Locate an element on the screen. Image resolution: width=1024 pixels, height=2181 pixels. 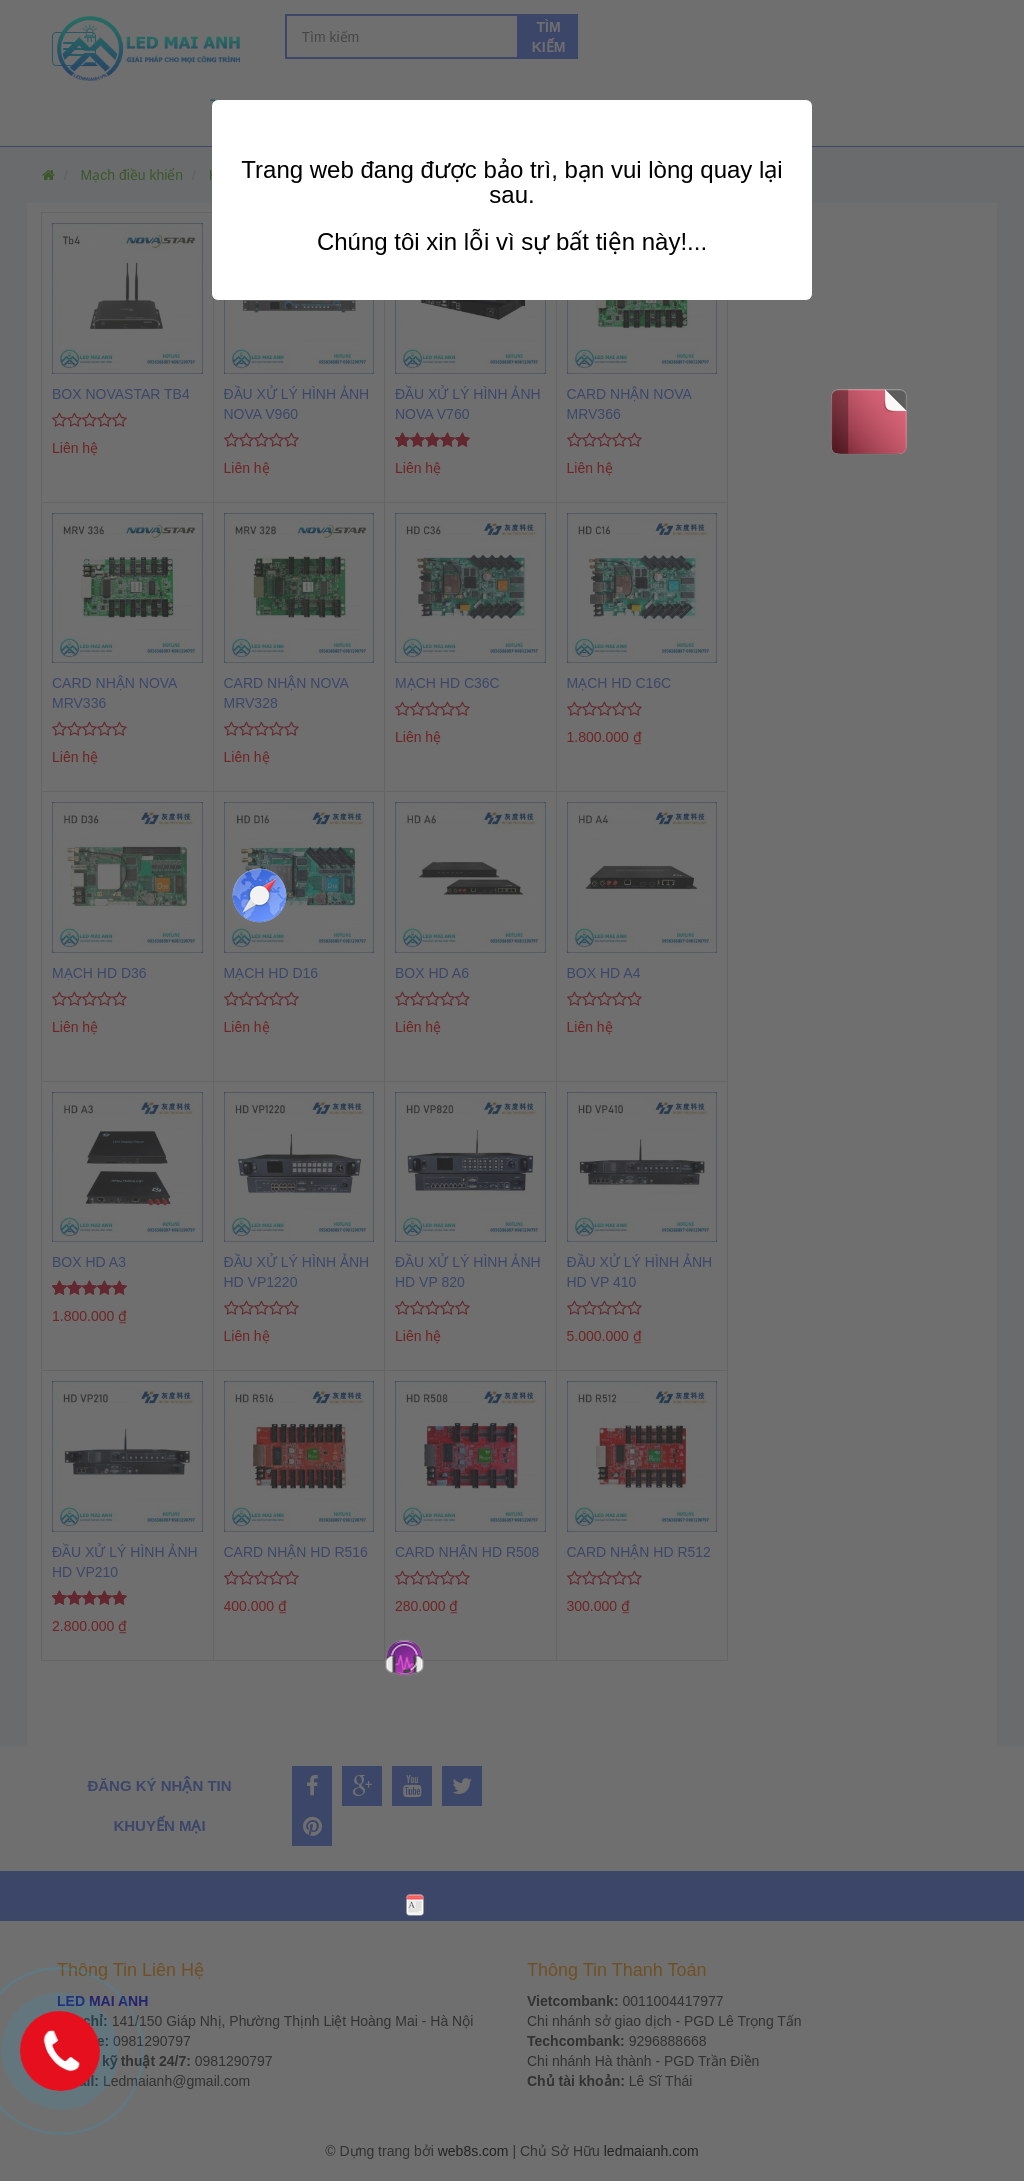
change desktop wallpaper settings is located at coordinates (869, 419).